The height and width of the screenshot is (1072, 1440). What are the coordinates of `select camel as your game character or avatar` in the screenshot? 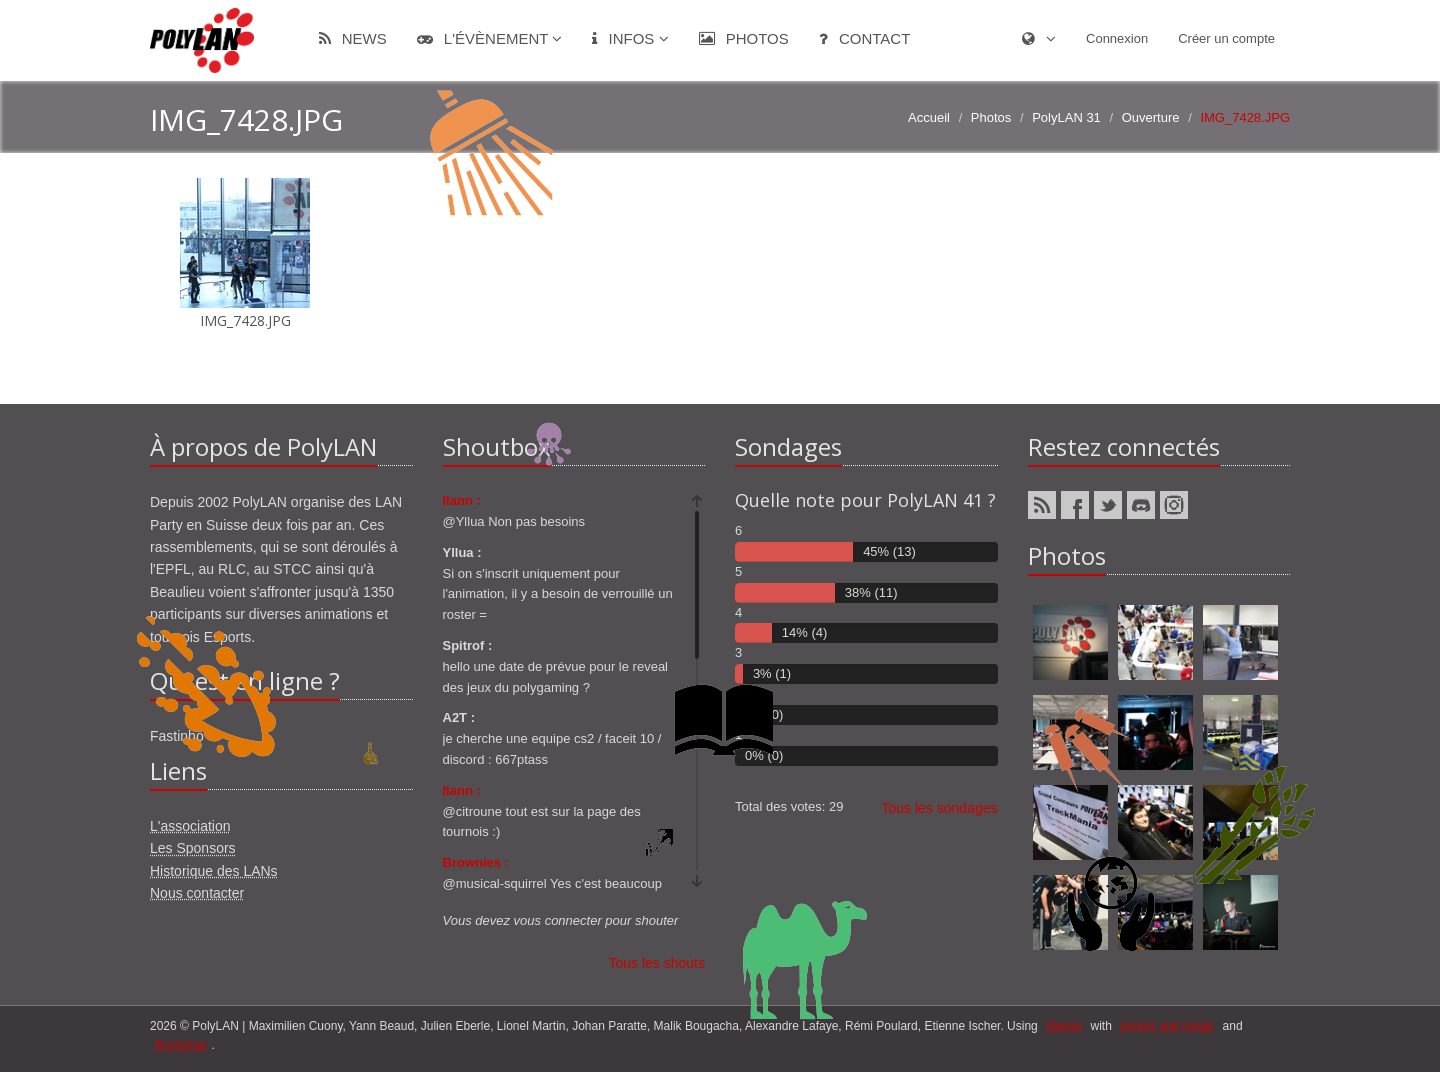 It's located at (805, 960).